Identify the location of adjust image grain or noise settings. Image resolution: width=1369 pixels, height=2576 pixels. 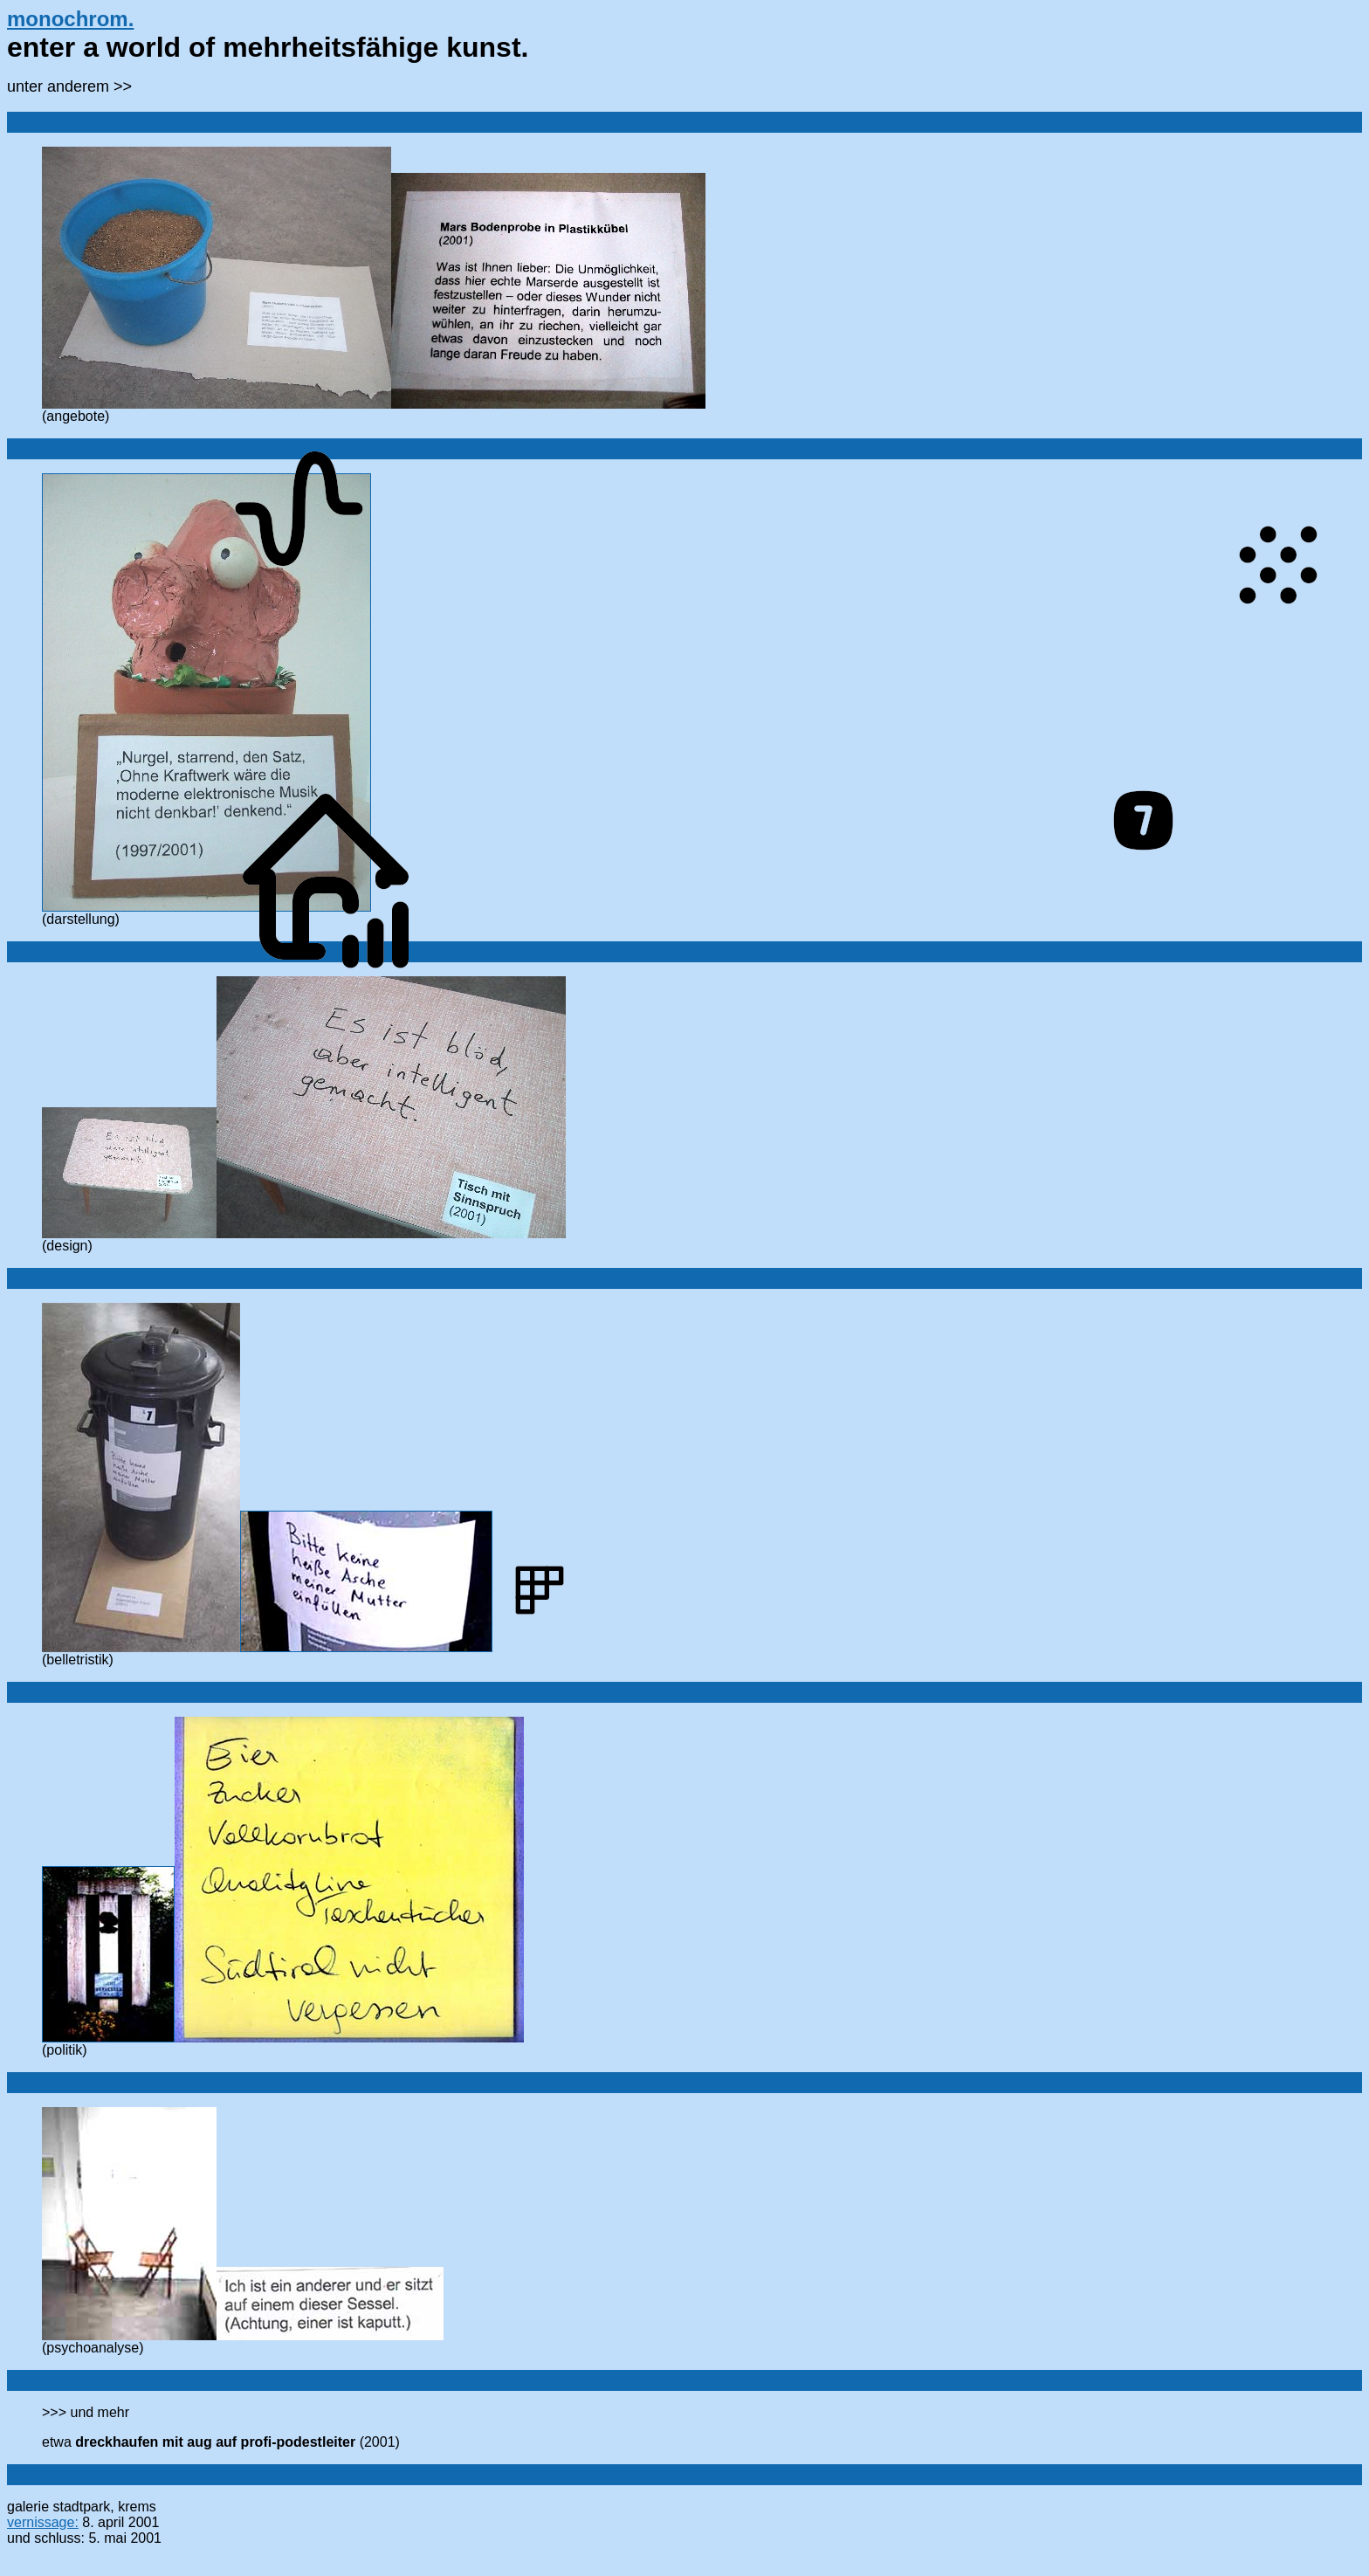
(1278, 565).